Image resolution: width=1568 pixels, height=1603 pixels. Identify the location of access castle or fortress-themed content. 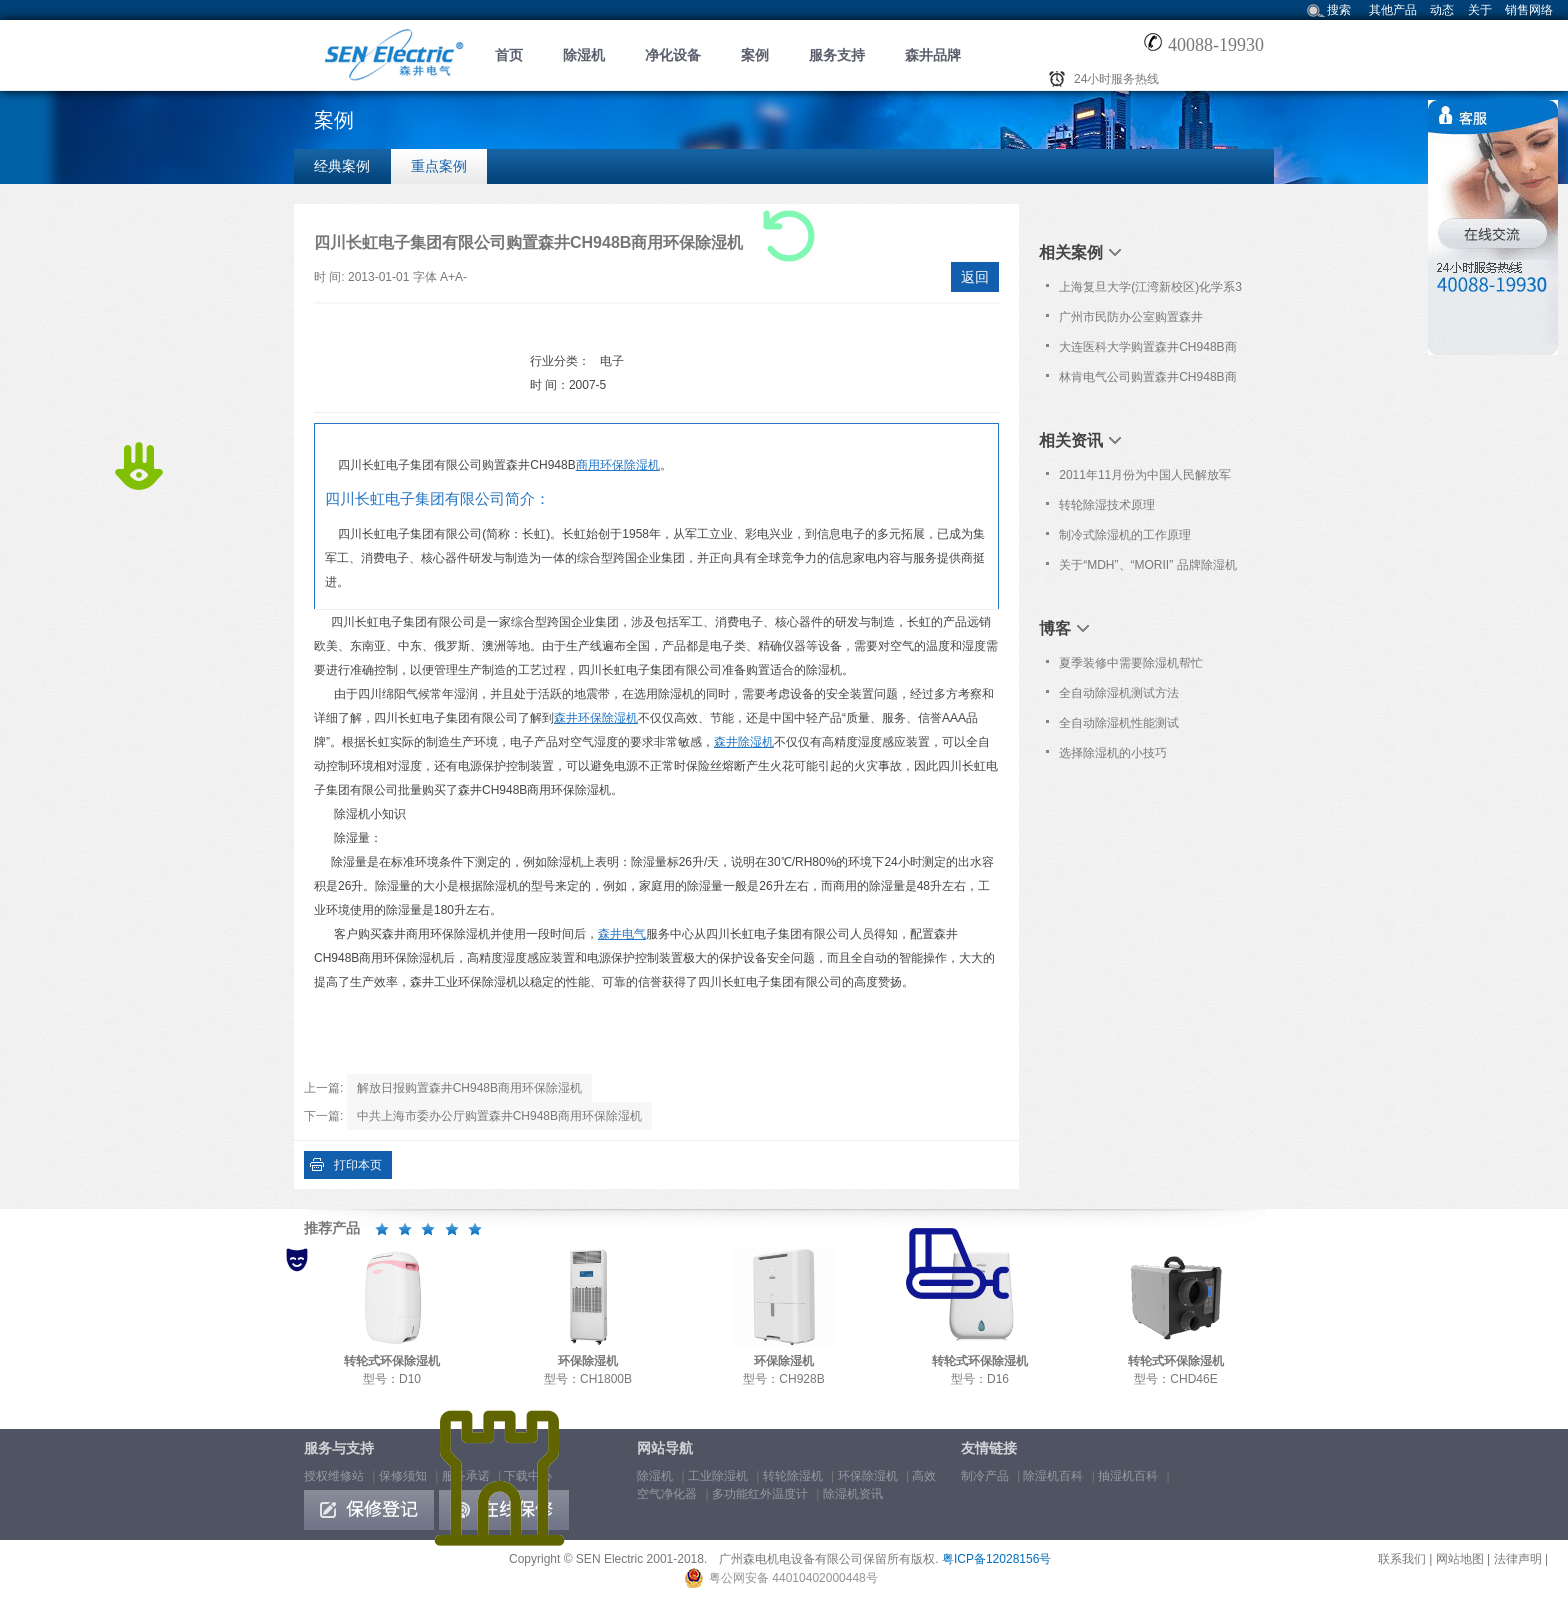
(499, 1475).